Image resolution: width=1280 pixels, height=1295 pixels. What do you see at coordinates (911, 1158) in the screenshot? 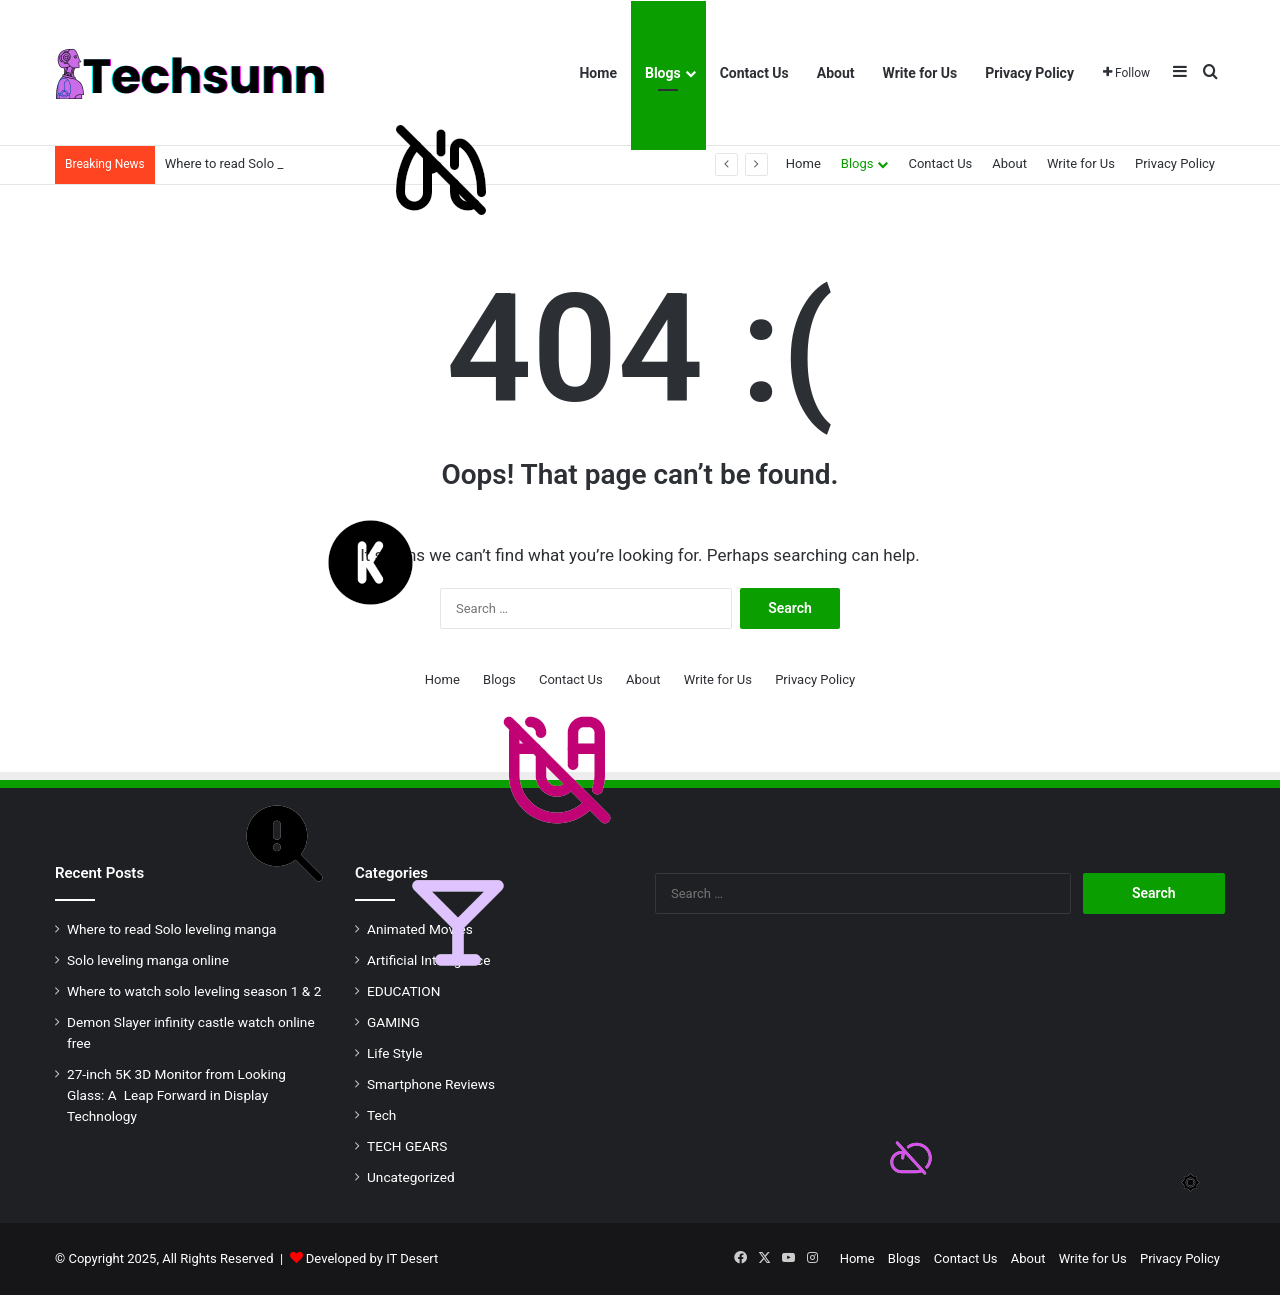
I see `indicates cloud sync is disabled` at bounding box center [911, 1158].